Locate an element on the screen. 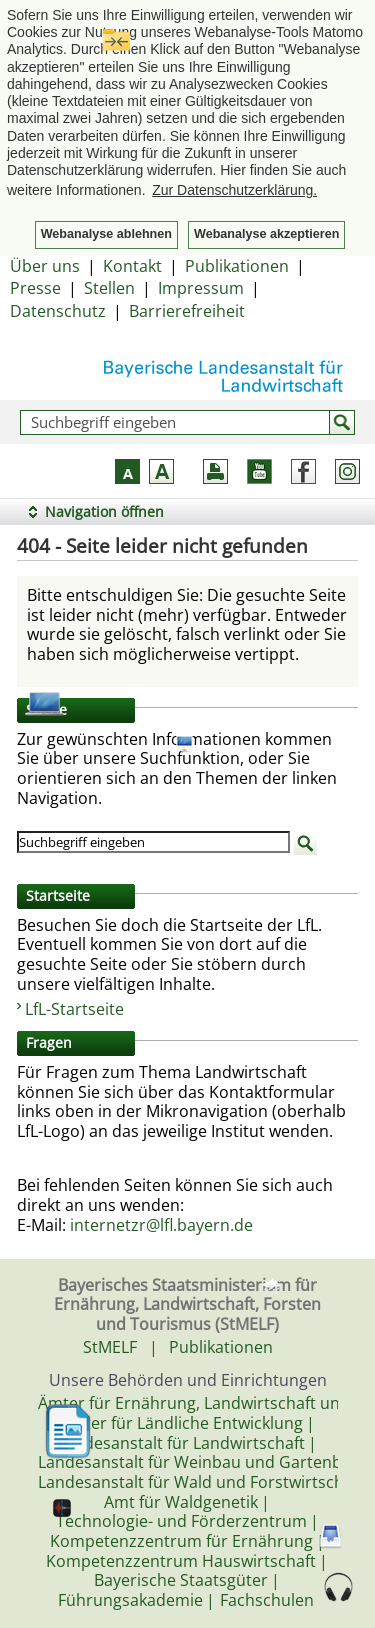 This screenshot has height=1628, width=375. indicates snowy weather conditions is located at coordinates (271, 1284).